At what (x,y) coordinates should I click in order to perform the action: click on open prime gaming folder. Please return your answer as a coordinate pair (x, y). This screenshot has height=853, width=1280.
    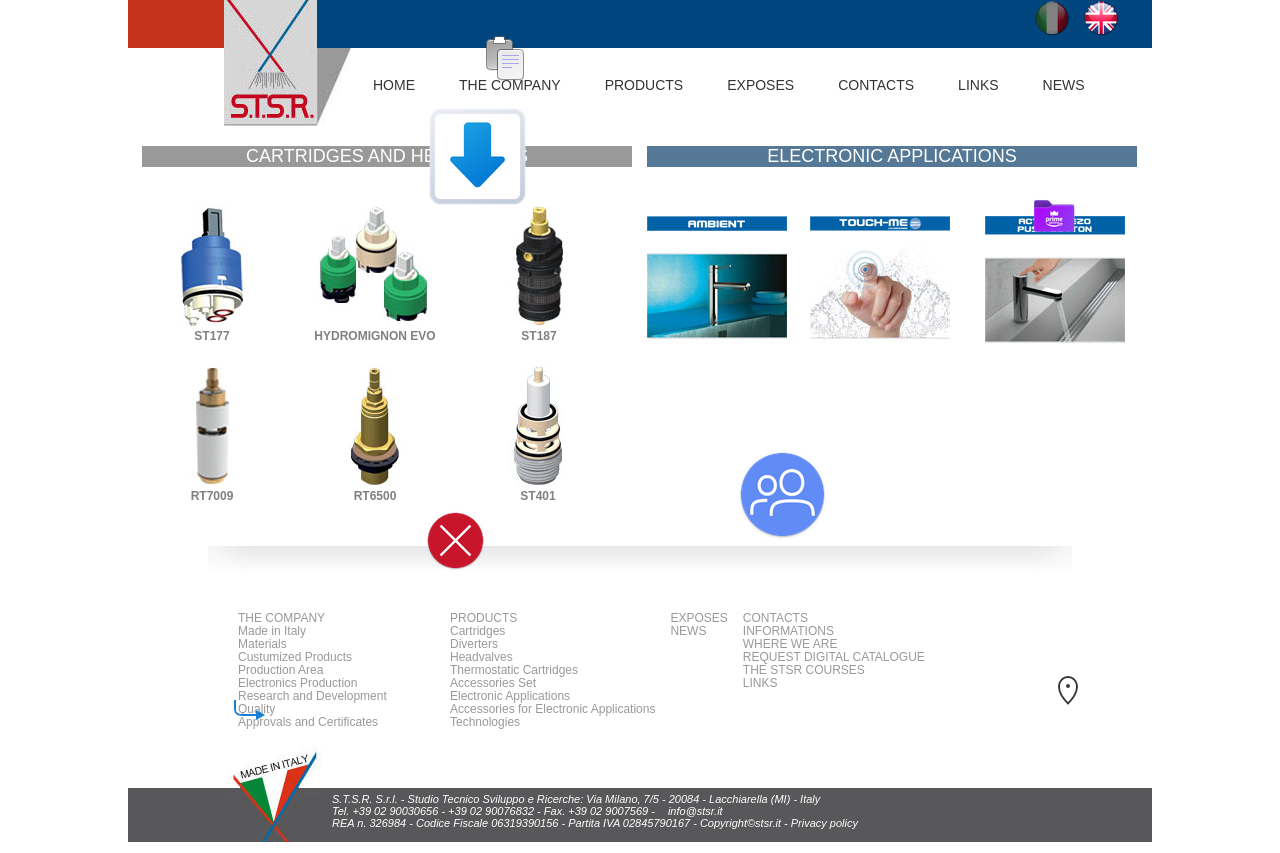
    Looking at the image, I should click on (1054, 217).